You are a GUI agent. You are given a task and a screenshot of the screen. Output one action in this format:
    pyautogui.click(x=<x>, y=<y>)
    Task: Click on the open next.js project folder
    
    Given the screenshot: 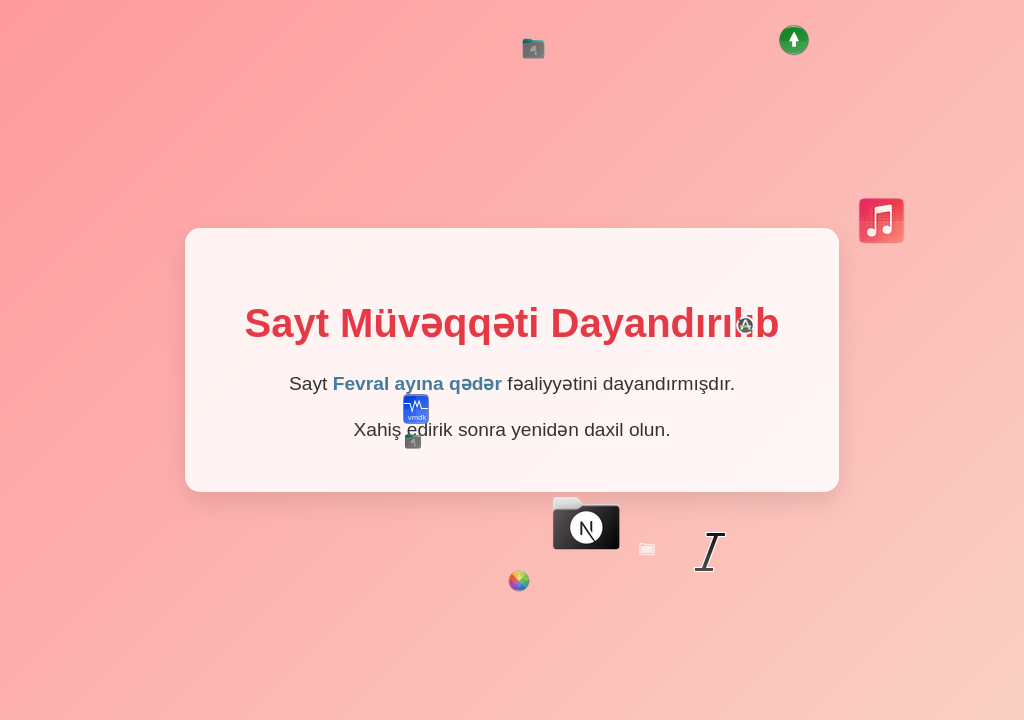 What is the action you would take?
    pyautogui.click(x=586, y=525)
    